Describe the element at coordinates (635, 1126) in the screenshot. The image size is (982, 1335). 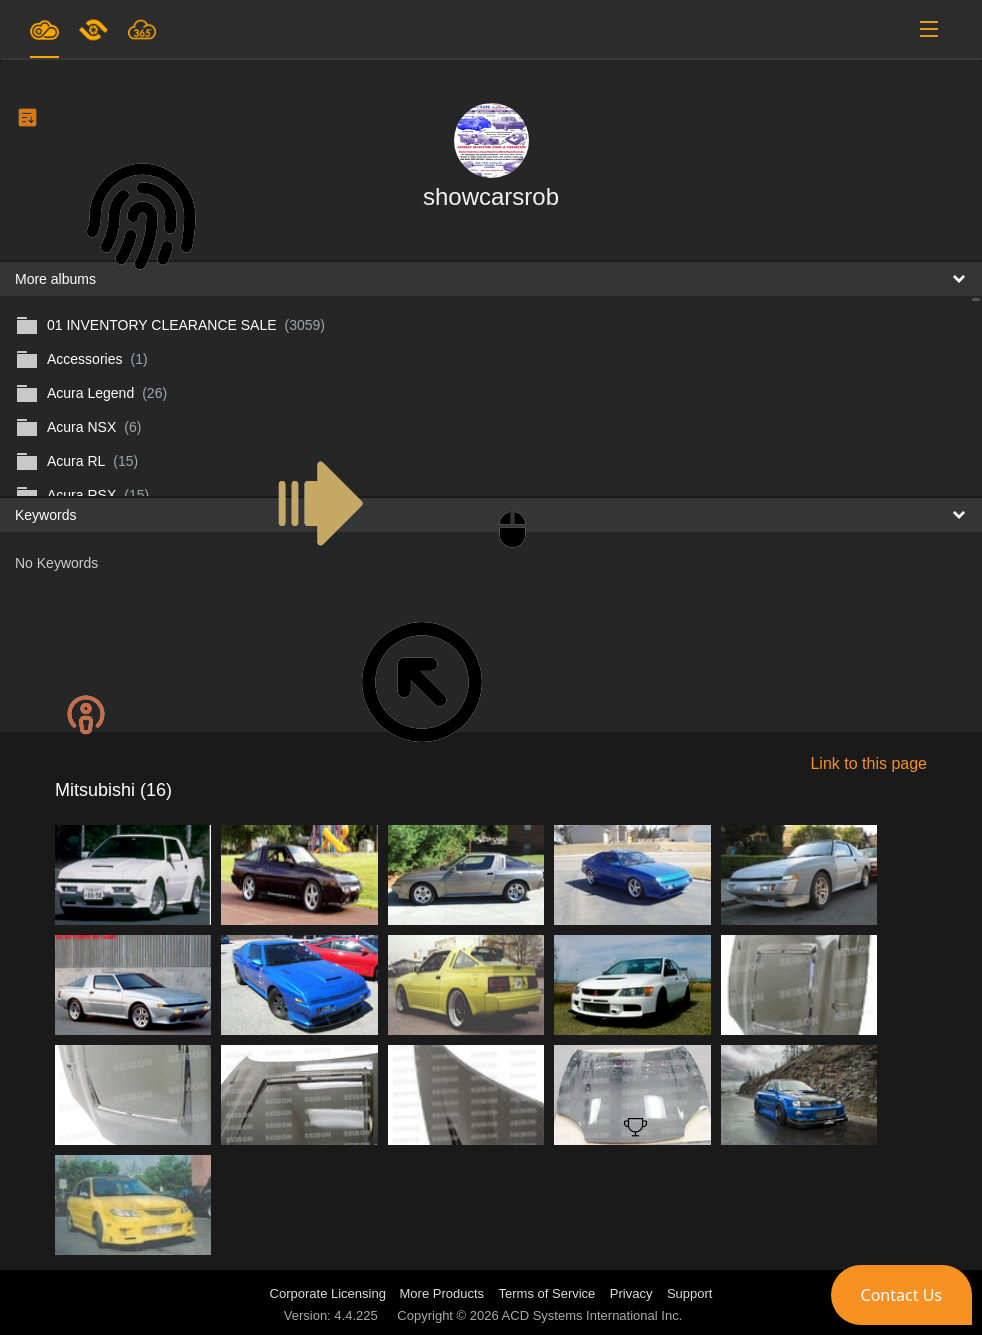
I see `view achievements or awards` at that location.